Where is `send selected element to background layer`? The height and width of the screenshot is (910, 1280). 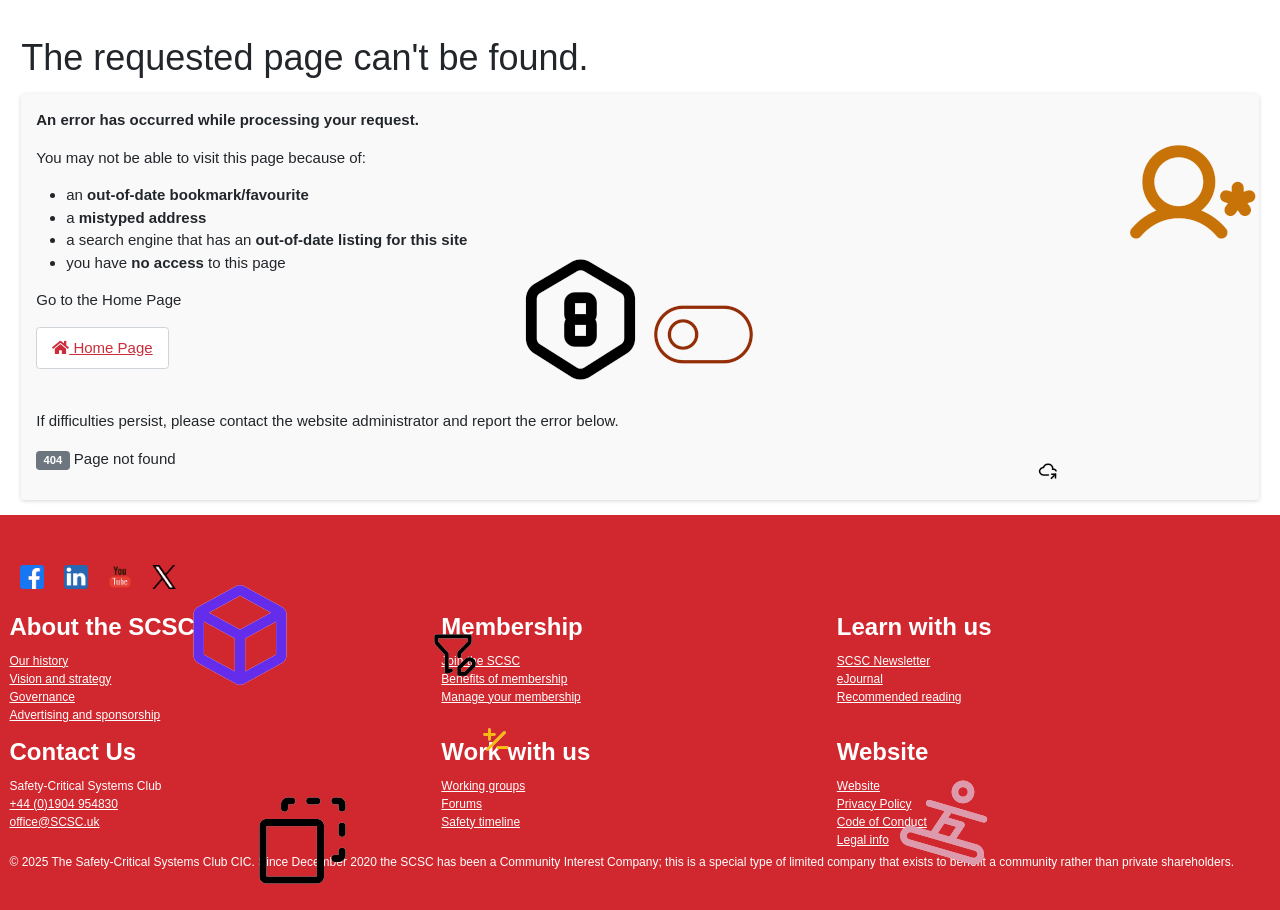
send selected element to background layer is located at coordinates (302, 840).